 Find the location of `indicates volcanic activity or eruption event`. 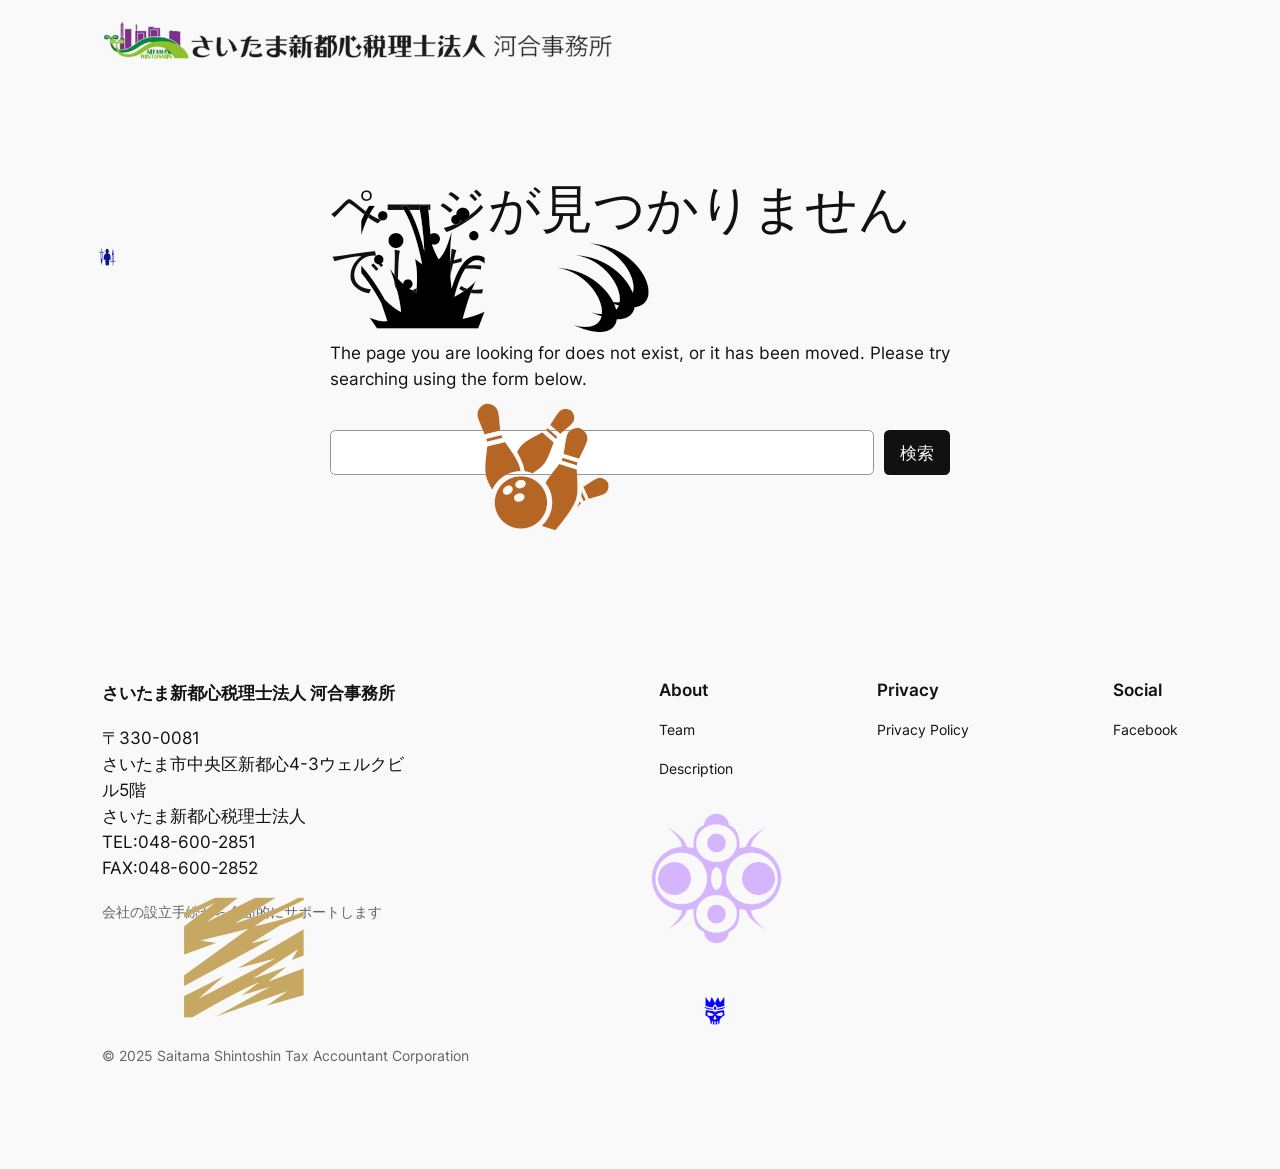

indicates volcanic activity or eruption event is located at coordinates (422, 267).